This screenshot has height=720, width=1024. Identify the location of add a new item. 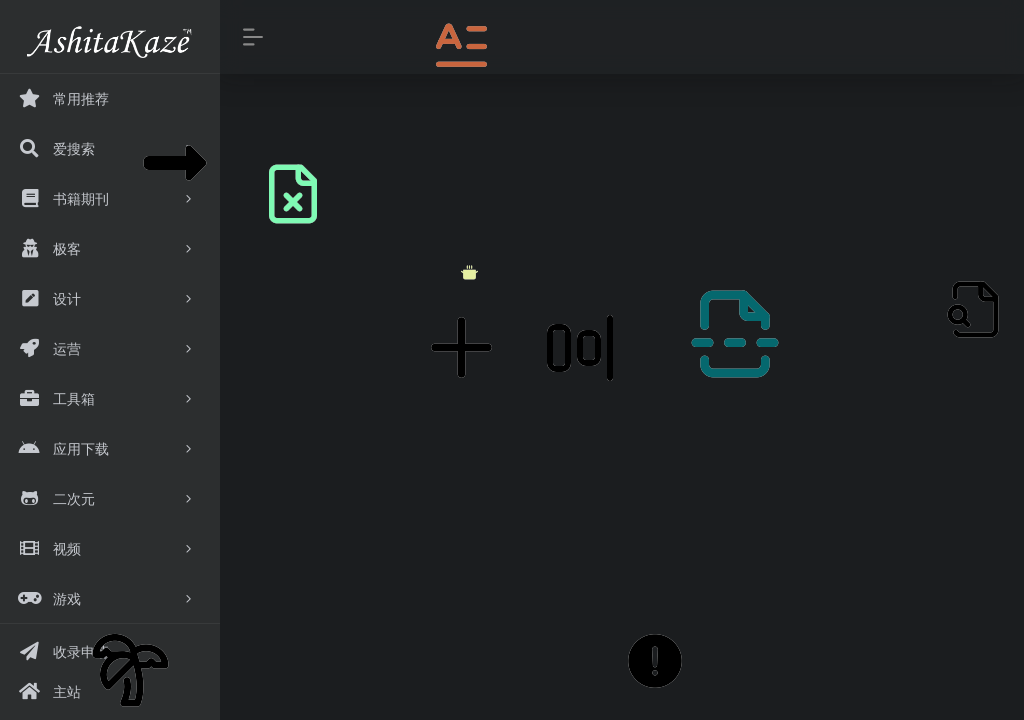
(461, 347).